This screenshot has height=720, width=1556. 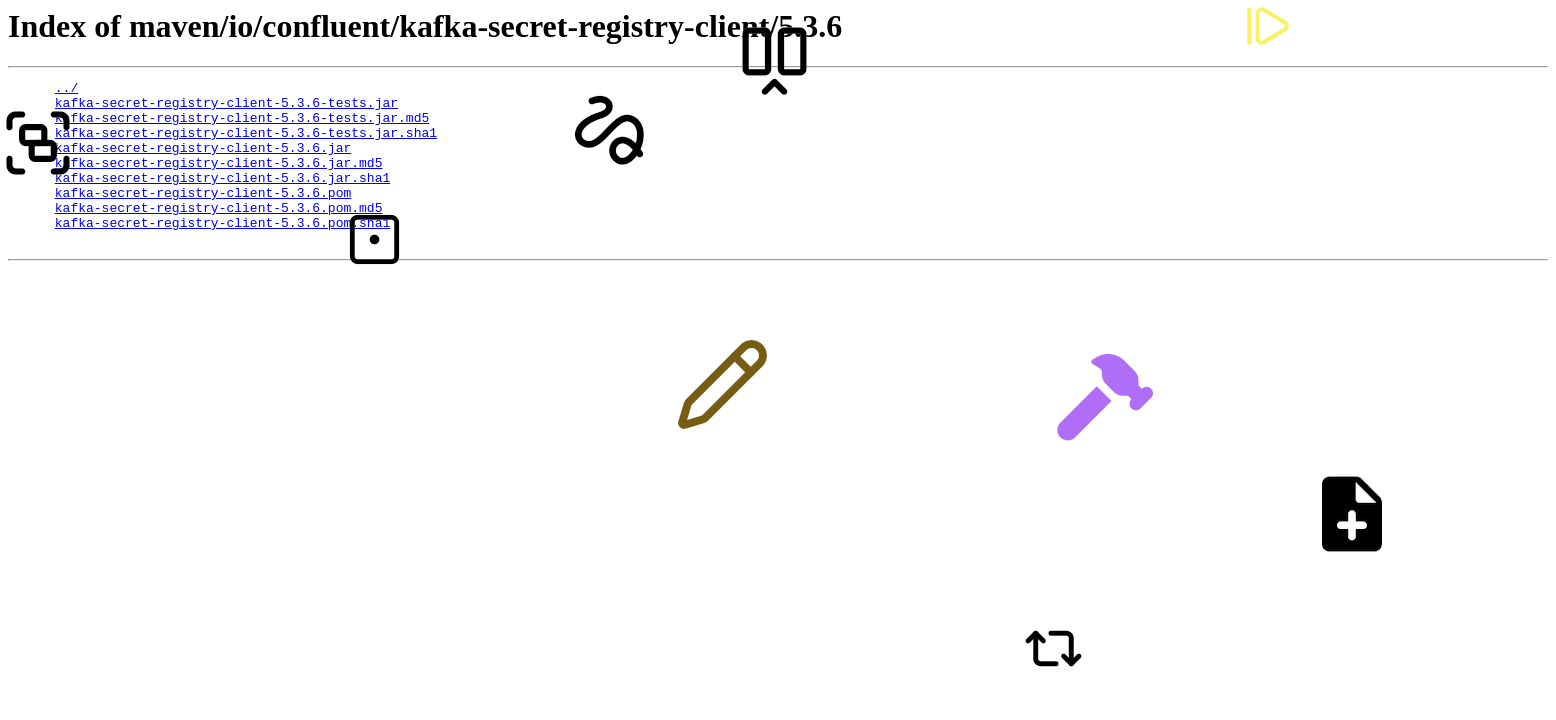 What do you see at coordinates (1104, 398) in the screenshot?
I see `access tools or settings` at bounding box center [1104, 398].